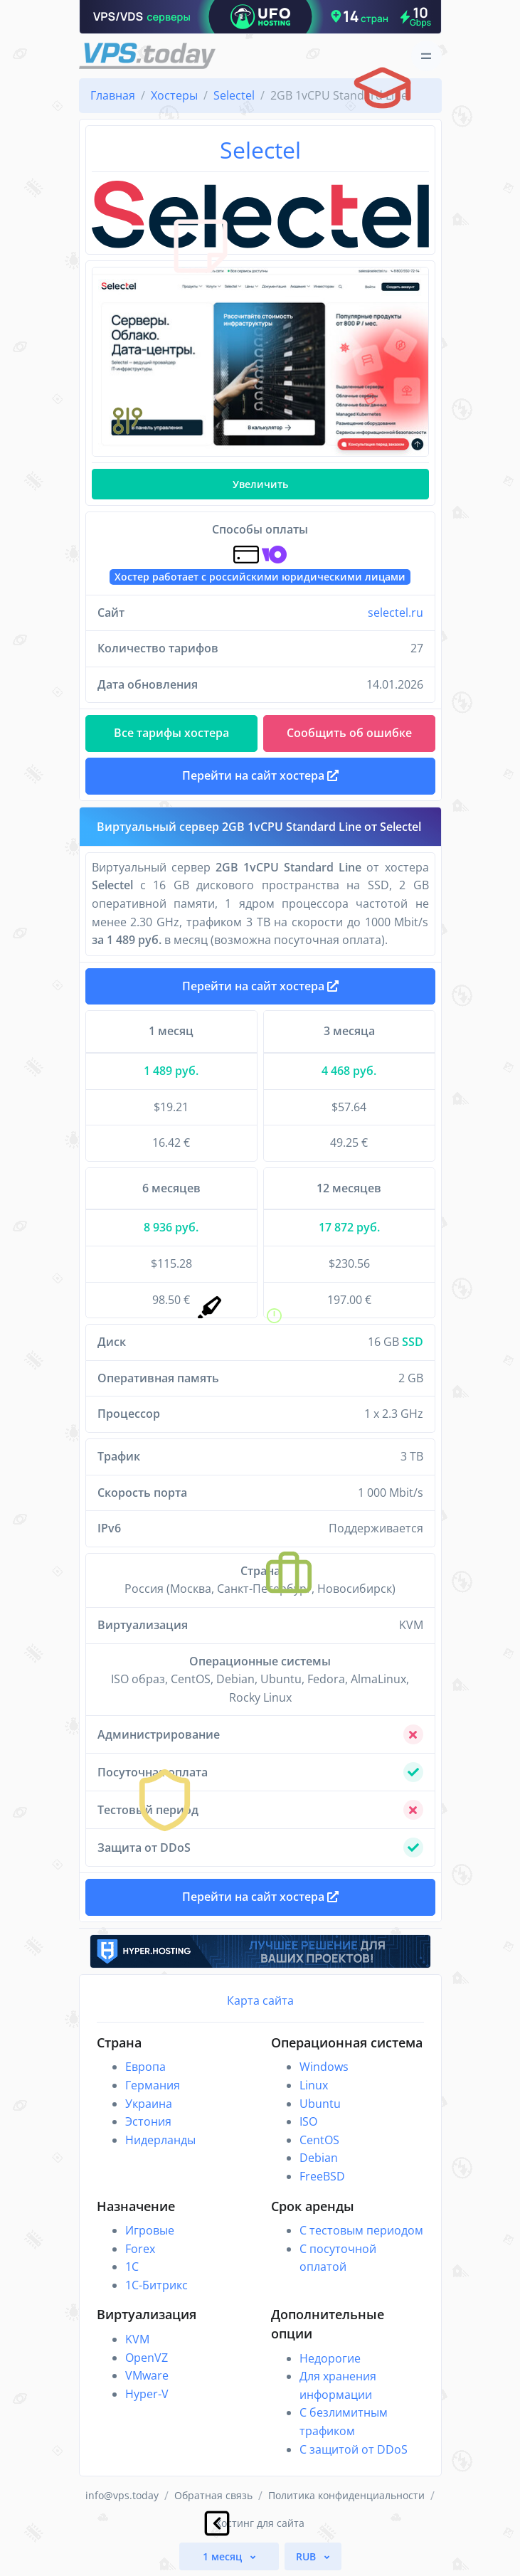 This screenshot has width=520, height=2576. Describe the element at coordinates (382, 88) in the screenshot. I see `access education or learning resources` at that location.